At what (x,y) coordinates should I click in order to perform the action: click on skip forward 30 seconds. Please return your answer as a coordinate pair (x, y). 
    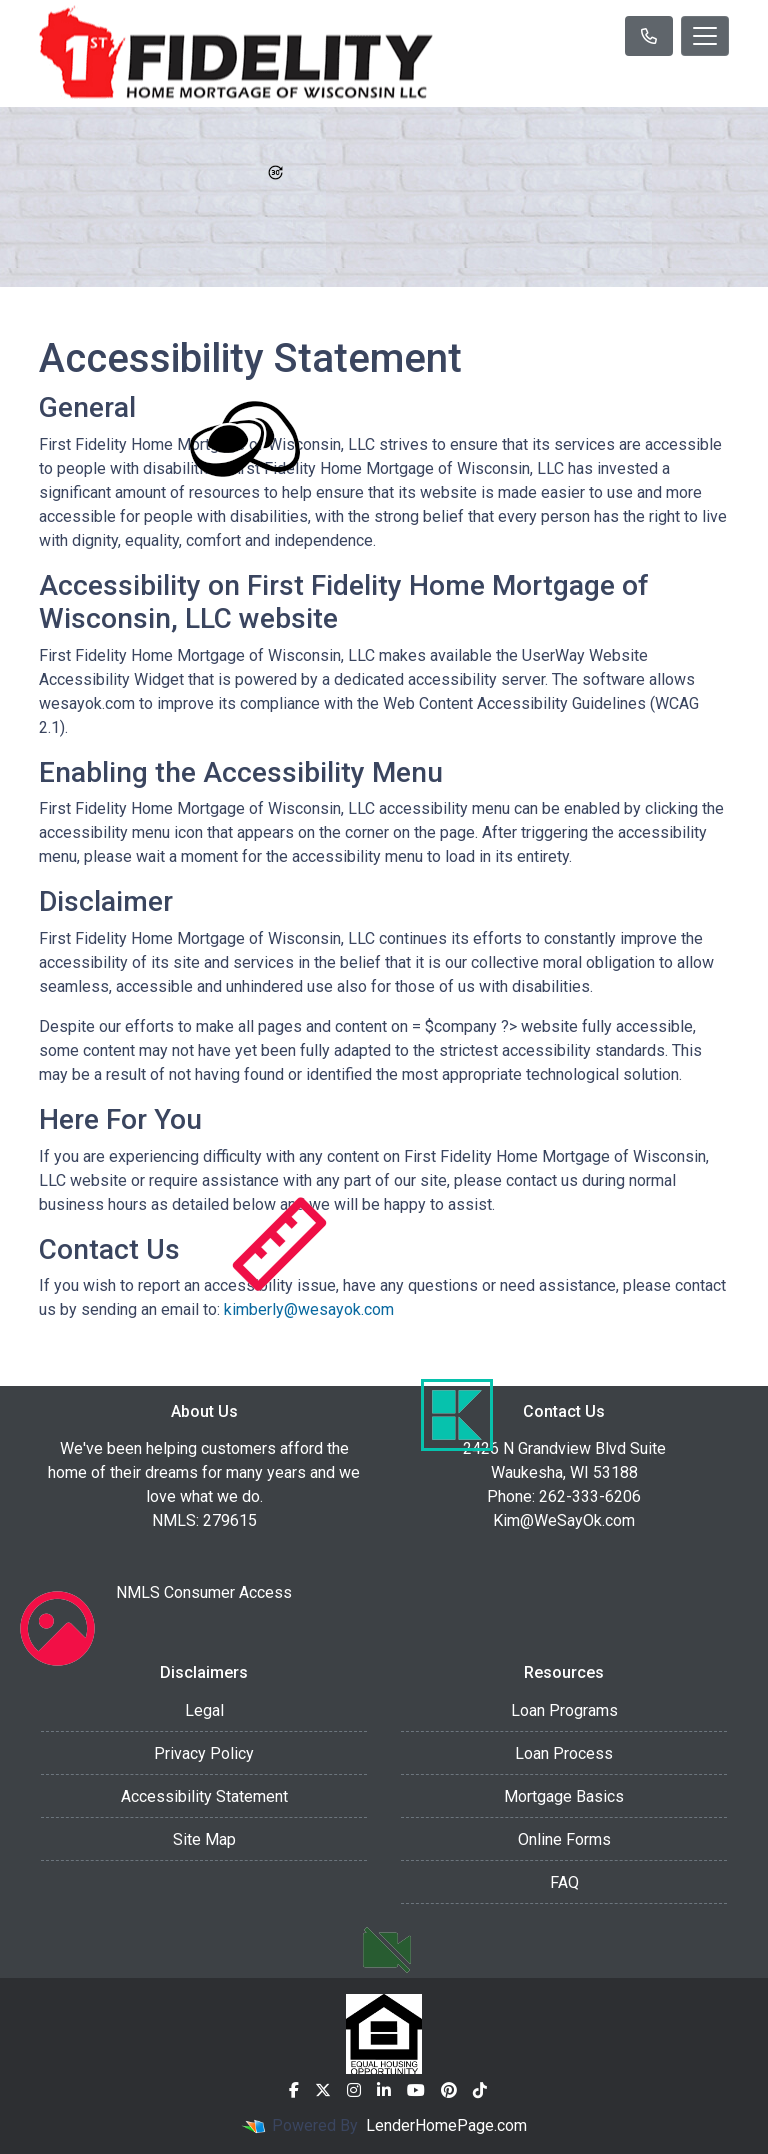
    Looking at the image, I should click on (275, 172).